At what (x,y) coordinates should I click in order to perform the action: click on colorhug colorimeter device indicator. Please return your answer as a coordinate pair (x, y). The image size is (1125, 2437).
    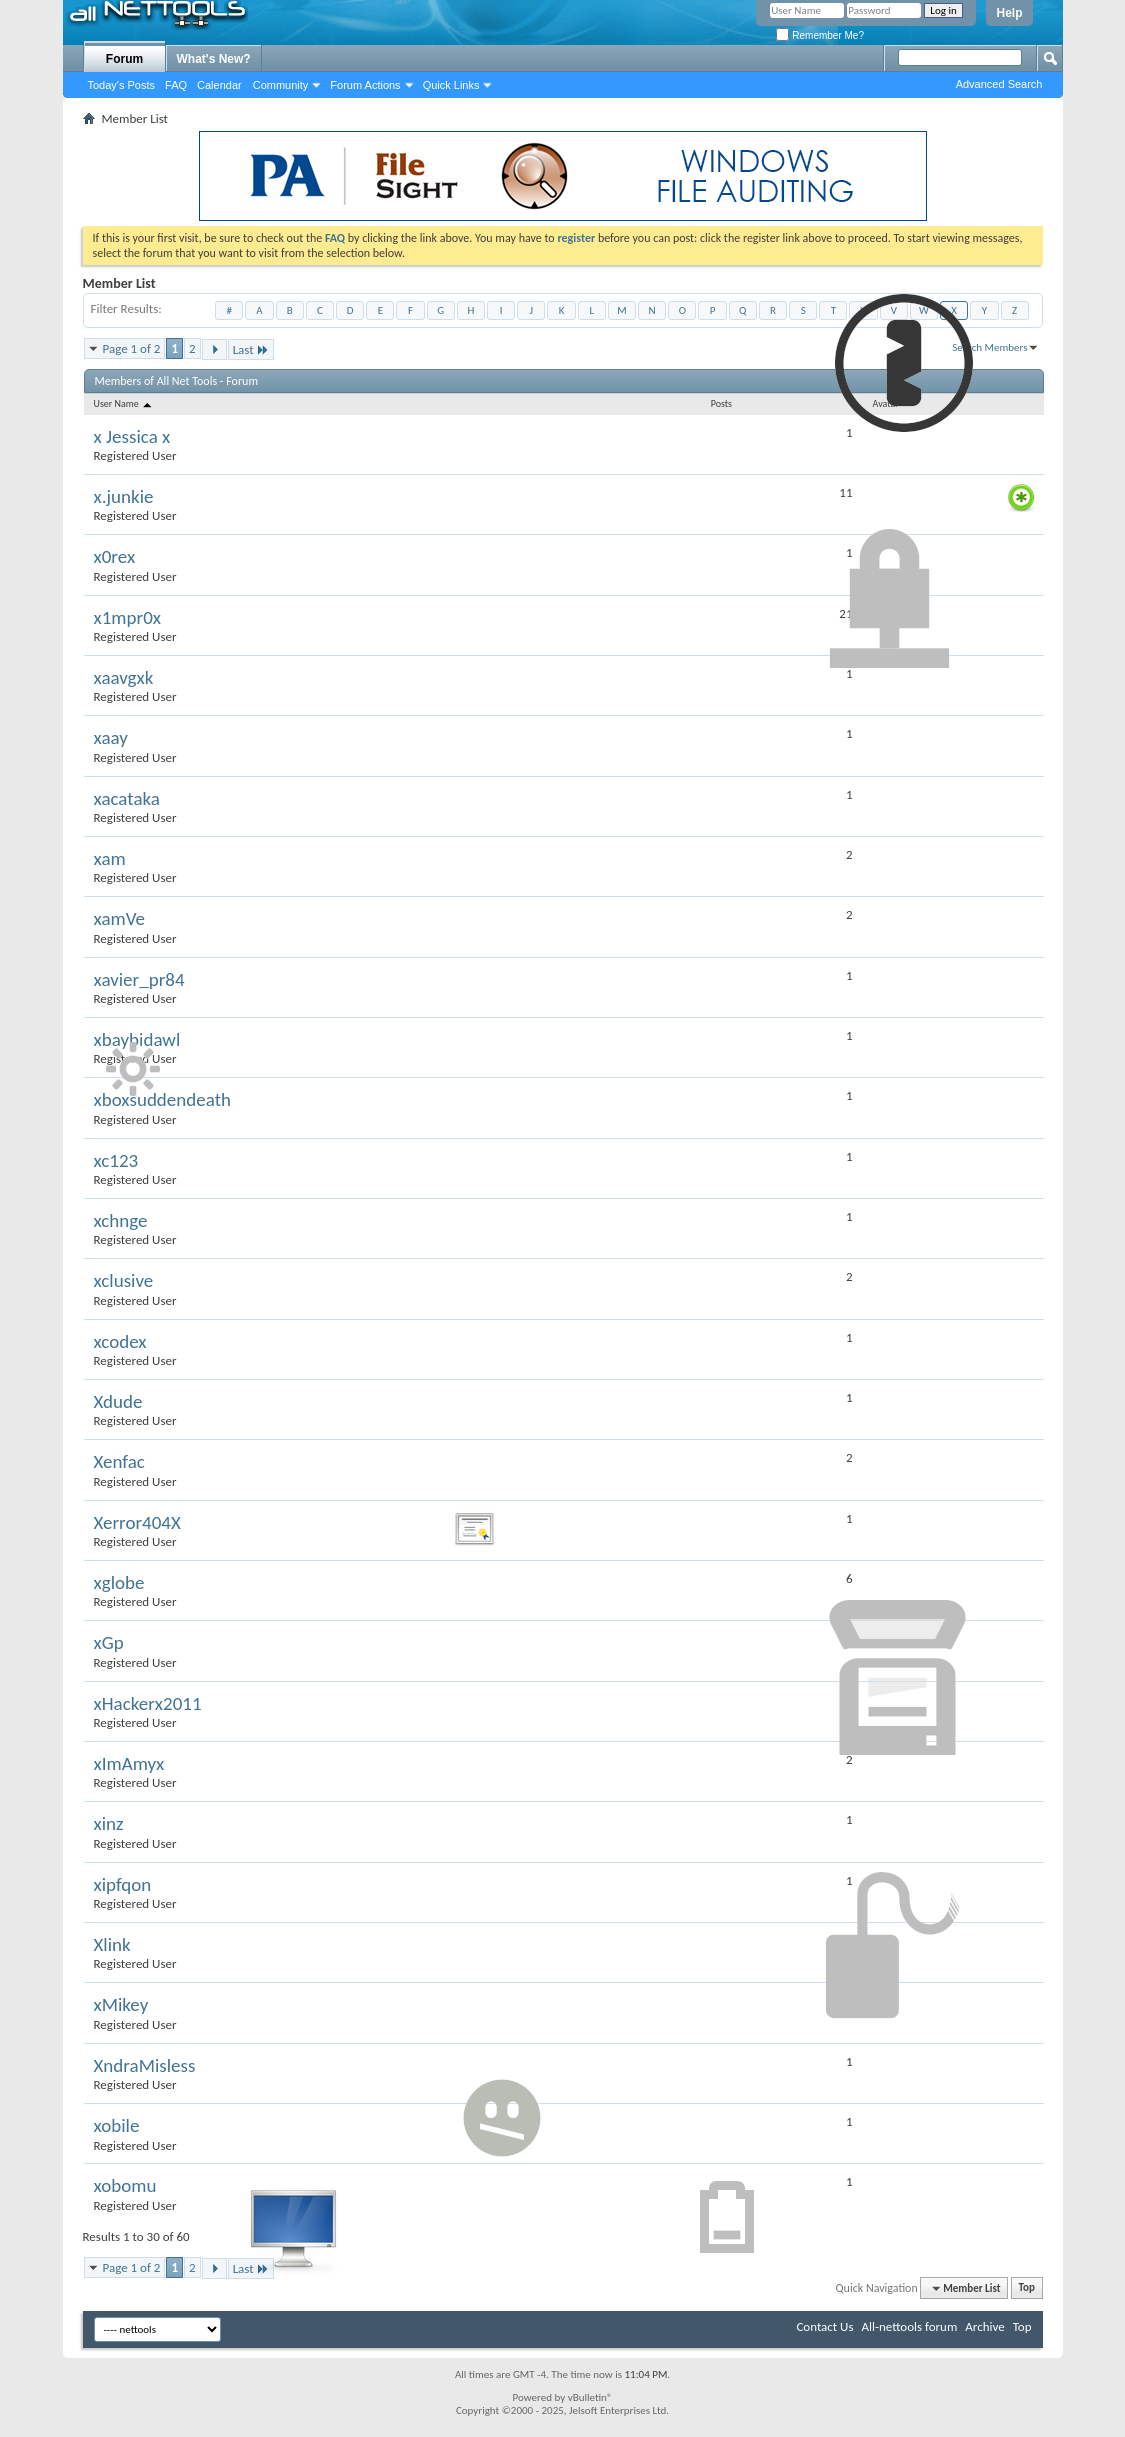
    Looking at the image, I should click on (888, 1955).